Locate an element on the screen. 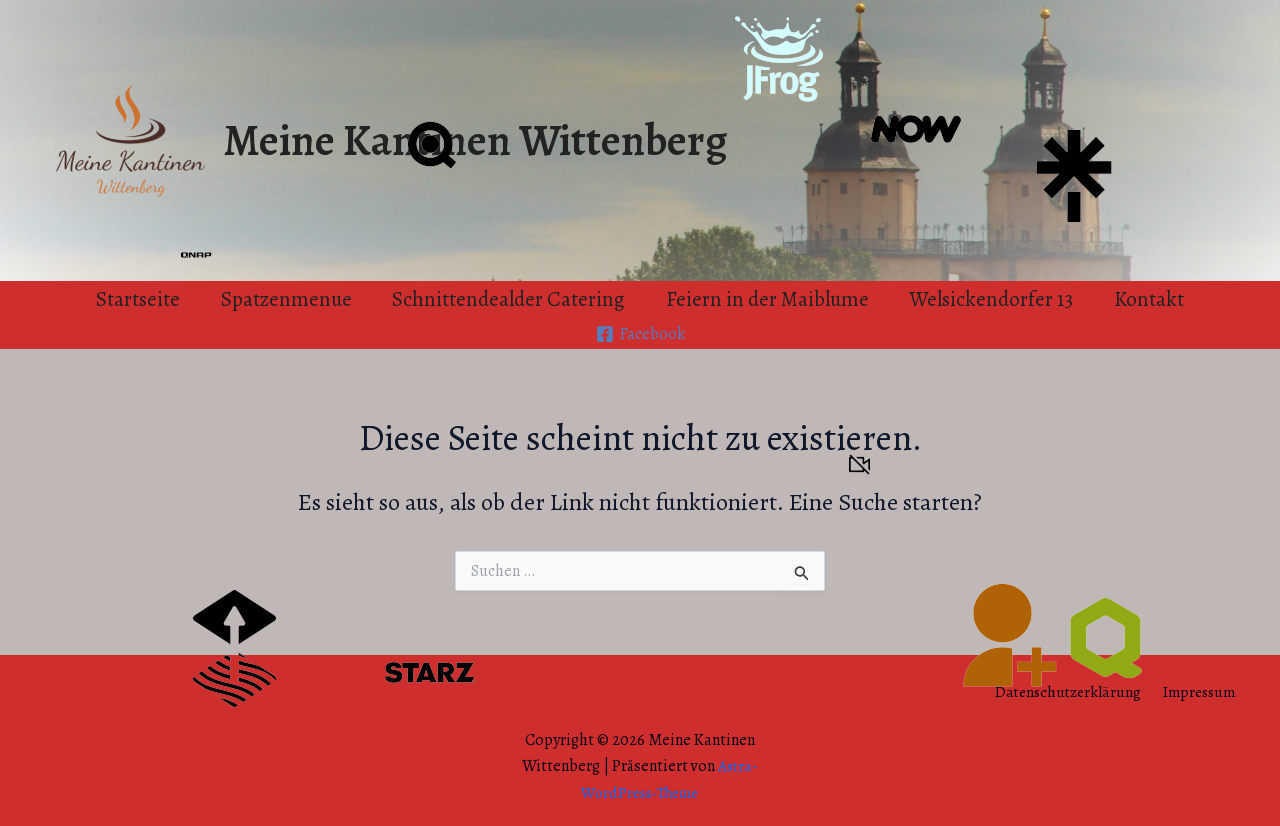 The image size is (1280, 826). open Qlik analytics application is located at coordinates (432, 145).